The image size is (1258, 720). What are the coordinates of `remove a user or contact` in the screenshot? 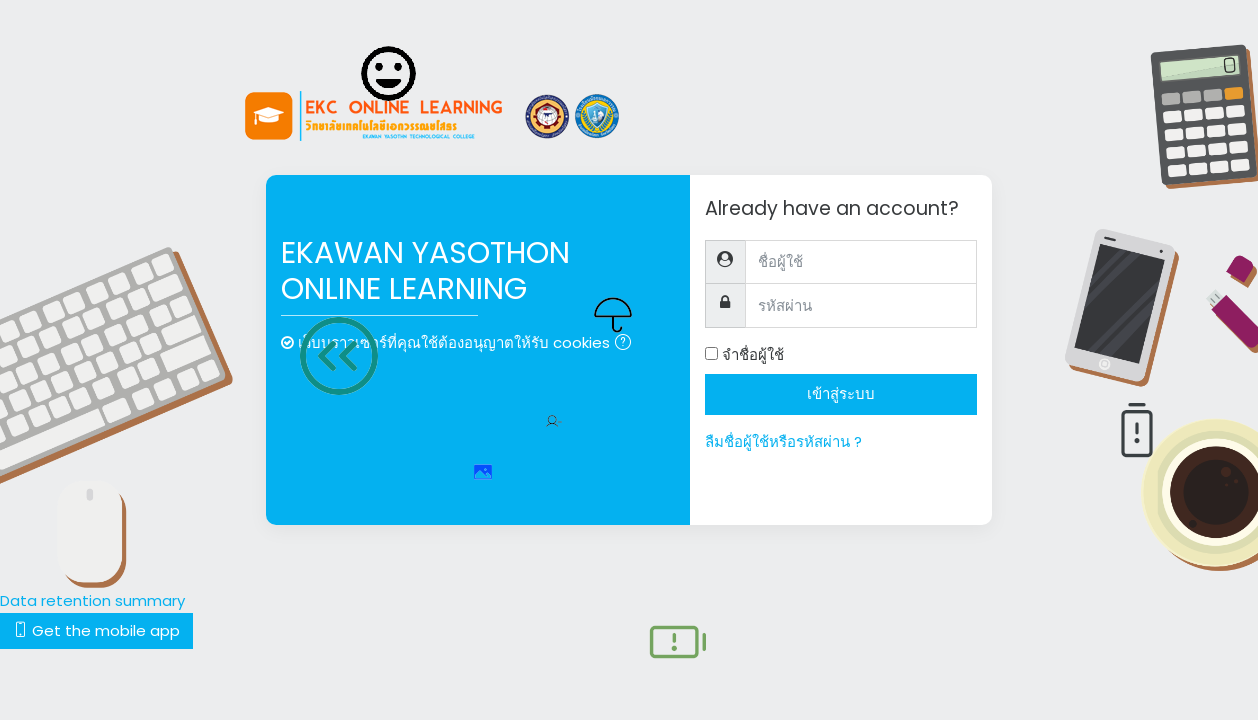 It's located at (553, 421).